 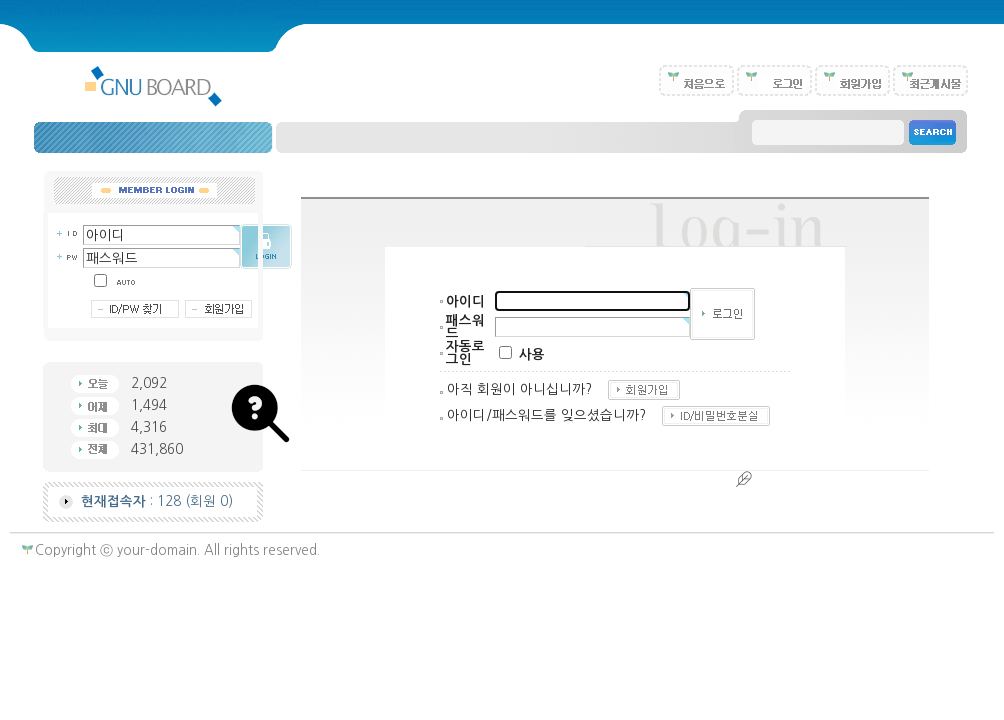 What do you see at coordinates (743, 479) in the screenshot?
I see `compose a new post or message` at bounding box center [743, 479].